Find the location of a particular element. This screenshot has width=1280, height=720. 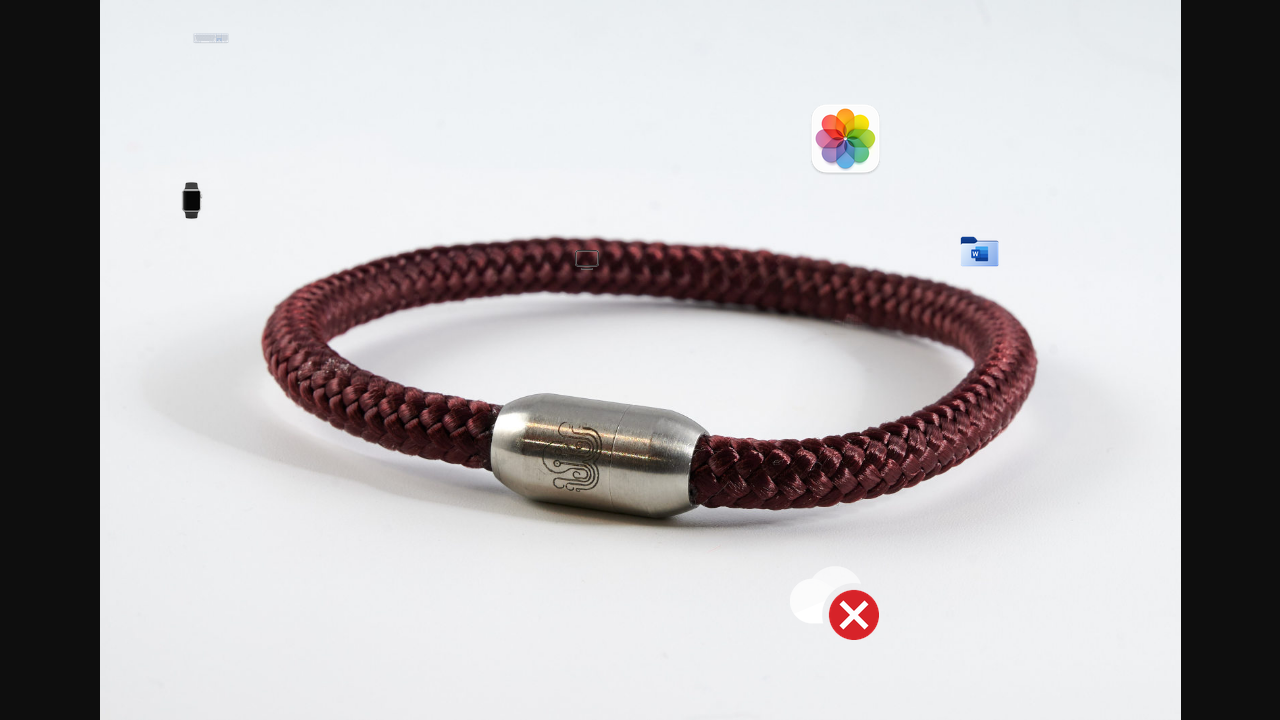

connect a bluetooth keyboard is located at coordinates (211, 38).